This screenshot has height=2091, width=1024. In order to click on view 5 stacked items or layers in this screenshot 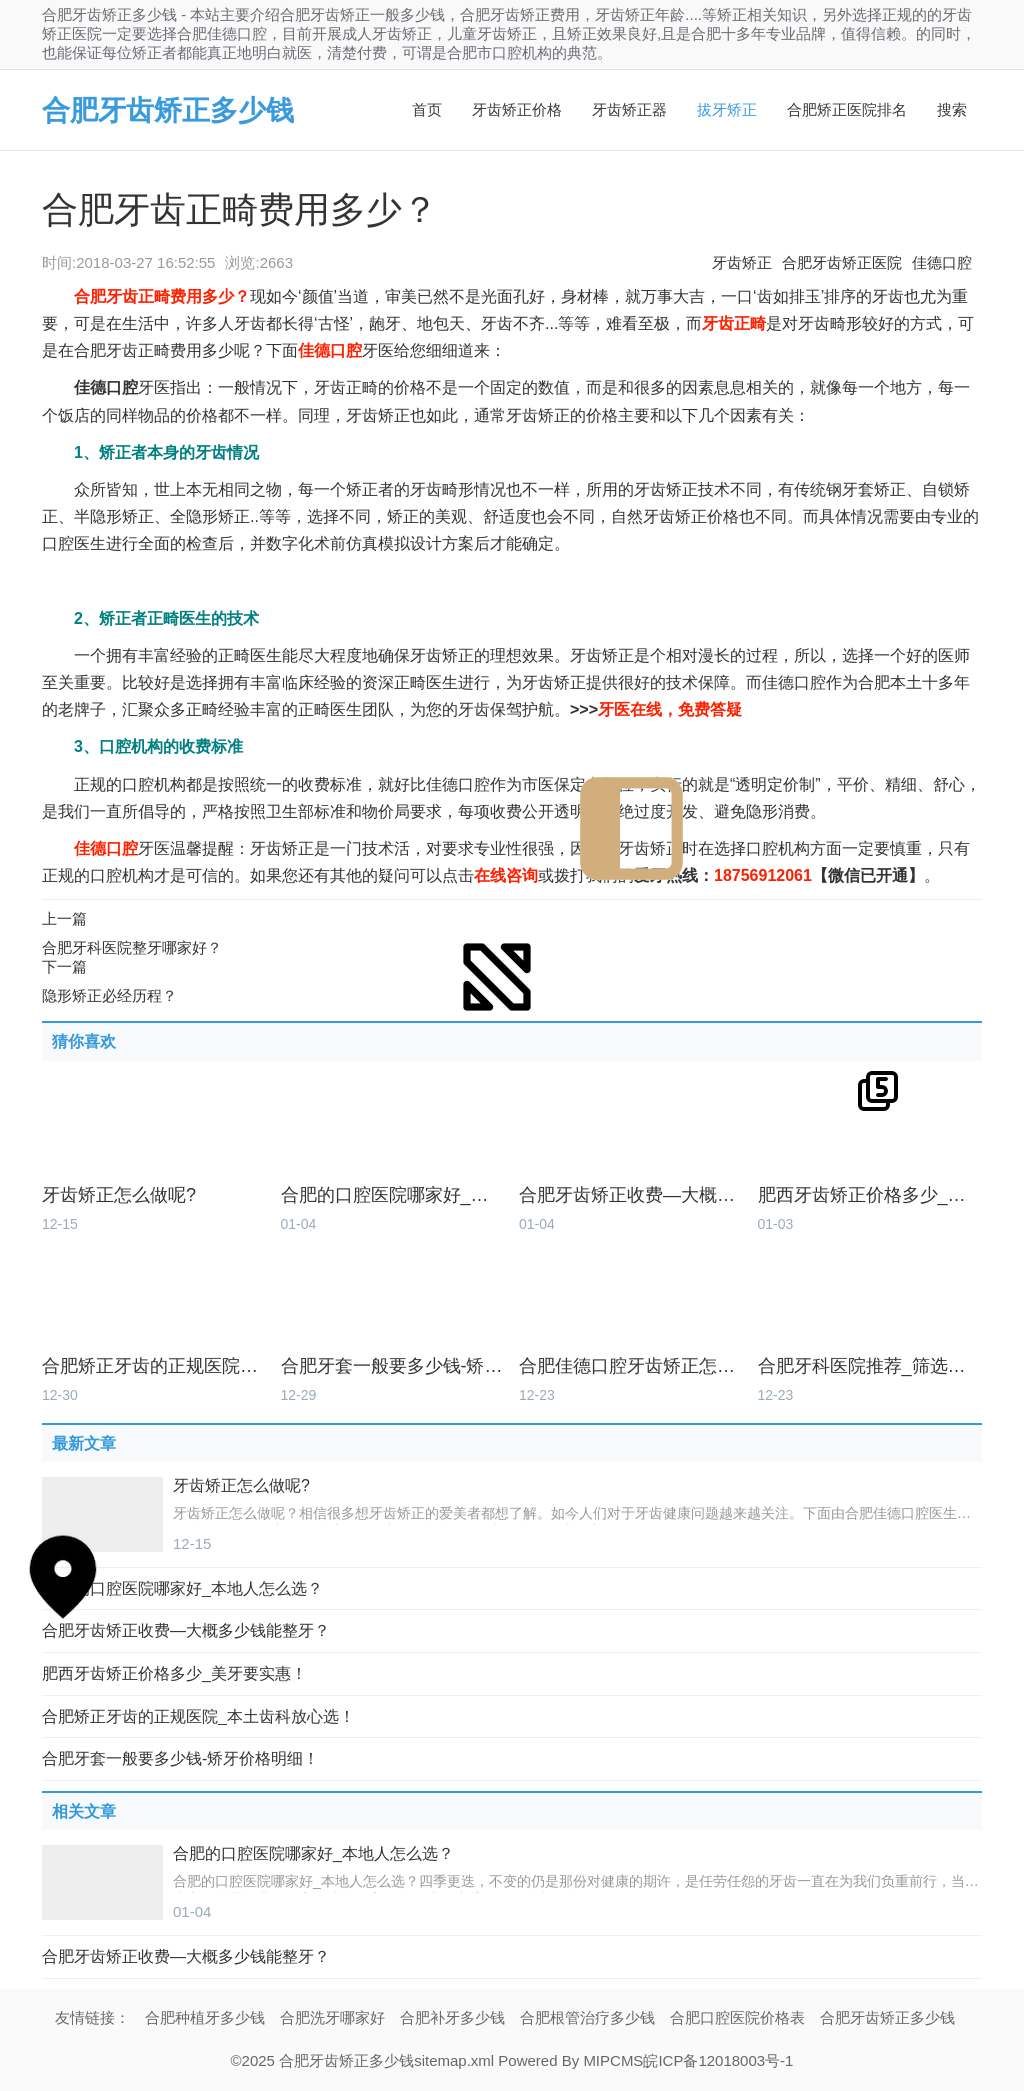, I will do `click(878, 1091)`.